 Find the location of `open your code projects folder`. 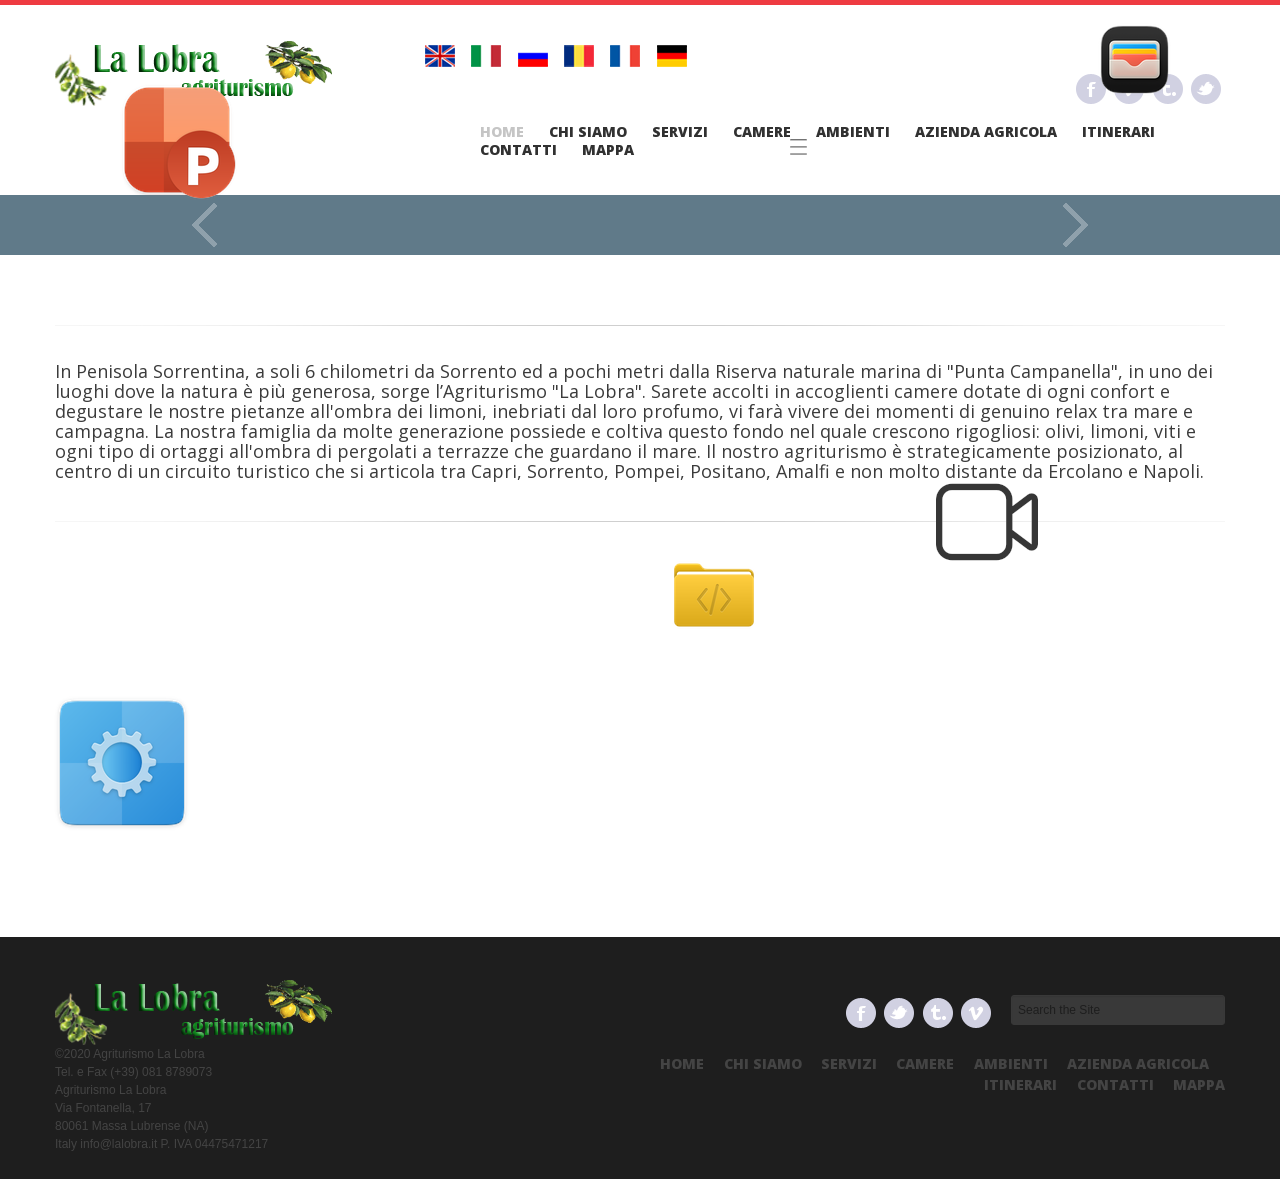

open your code projects folder is located at coordinates (714, 595).